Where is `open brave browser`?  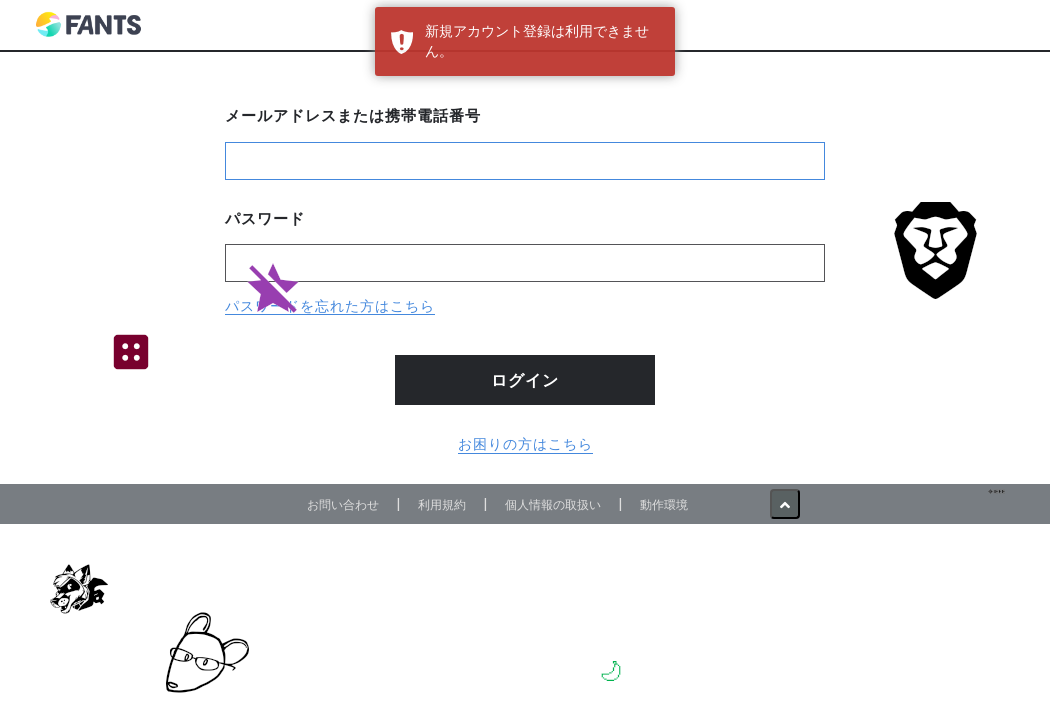
open brave browser is located at coordinates (935, 250).